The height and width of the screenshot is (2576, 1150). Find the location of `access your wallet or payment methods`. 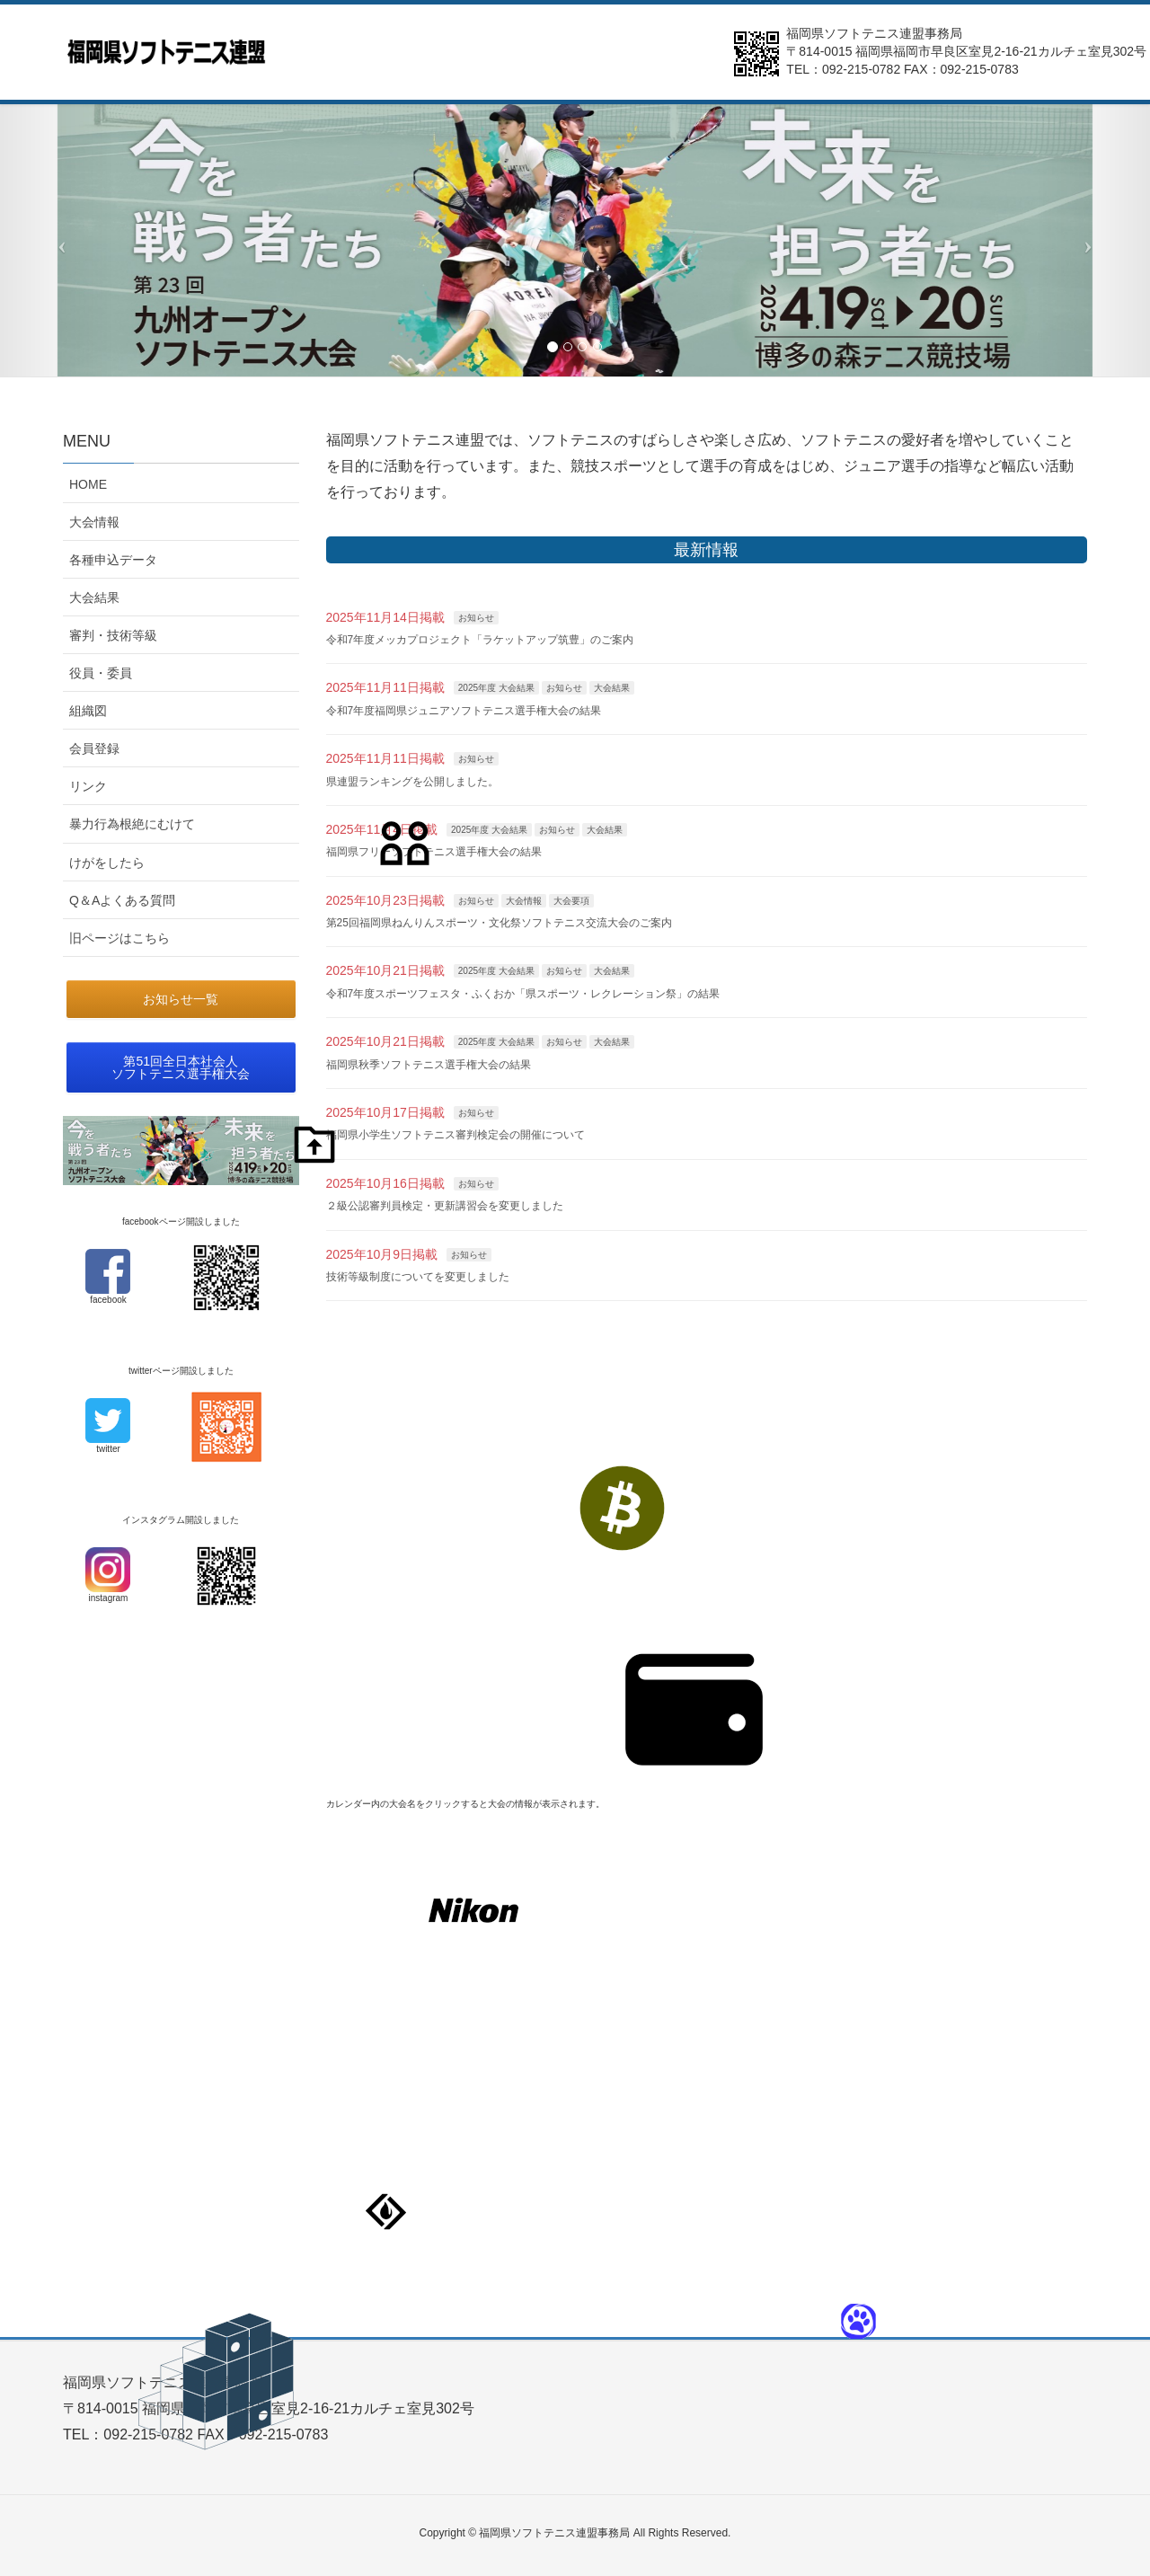

access your wallet or payment methods is located at coordinates (694, 1713).